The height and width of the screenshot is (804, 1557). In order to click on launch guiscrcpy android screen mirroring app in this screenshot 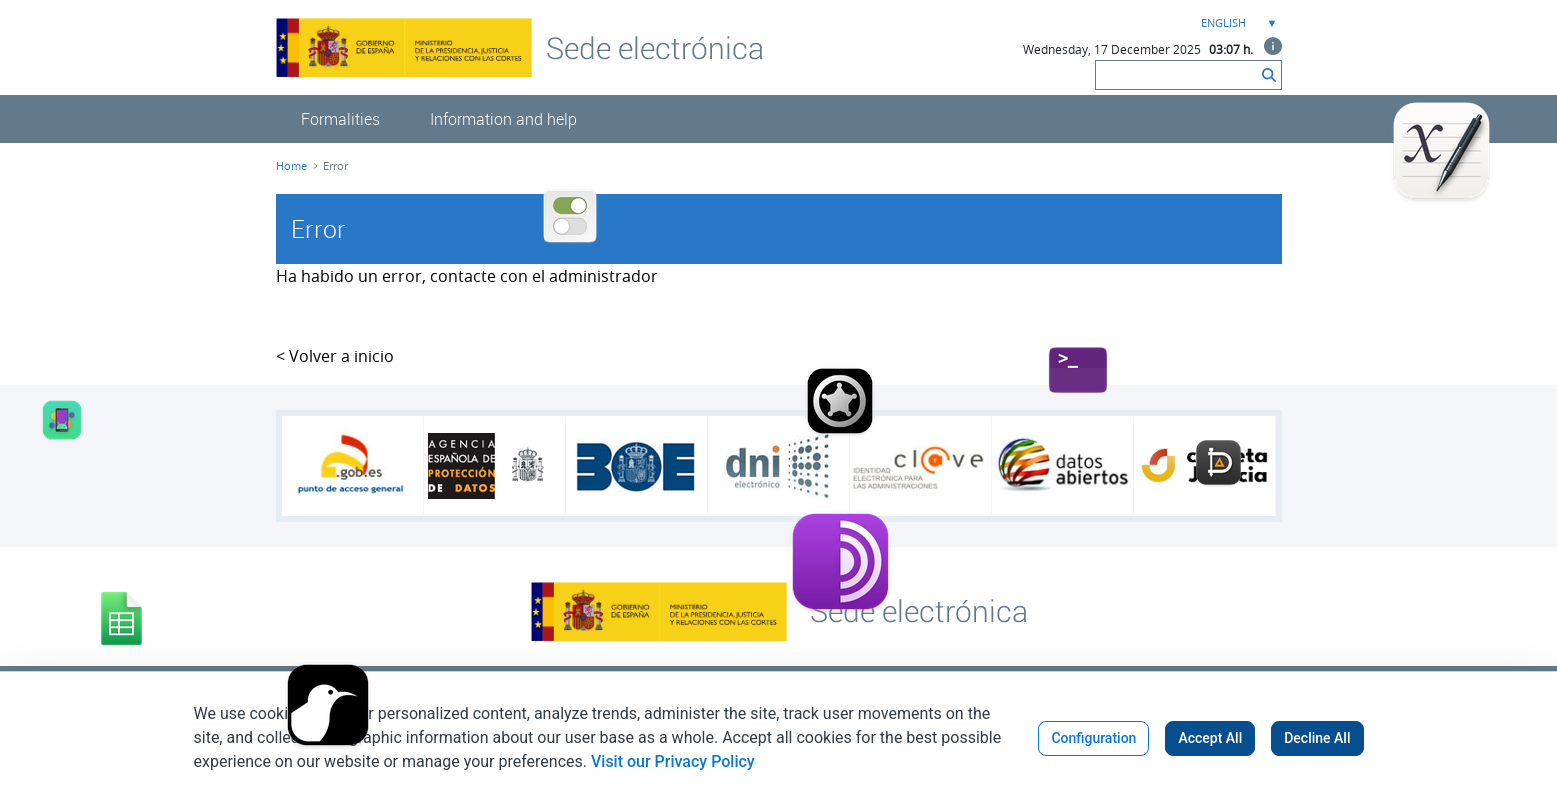, I will do `click(62, 420)`.